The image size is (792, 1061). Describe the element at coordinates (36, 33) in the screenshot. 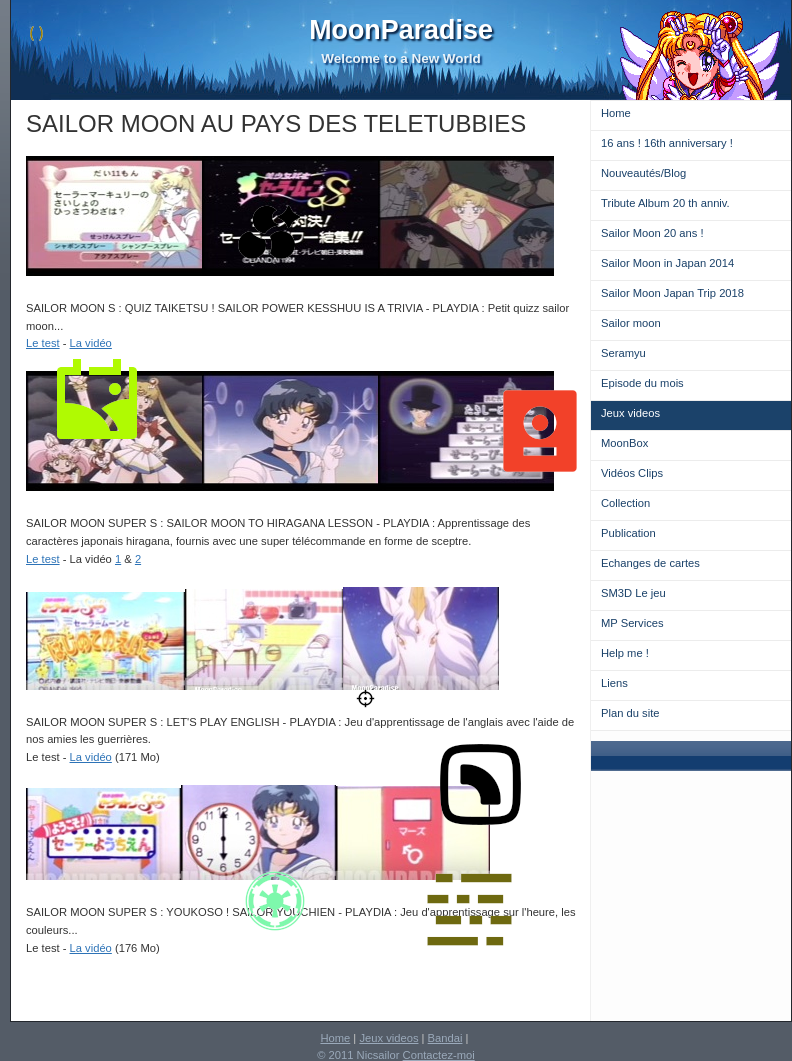

I see `indicates code or programming-related content` at that location.